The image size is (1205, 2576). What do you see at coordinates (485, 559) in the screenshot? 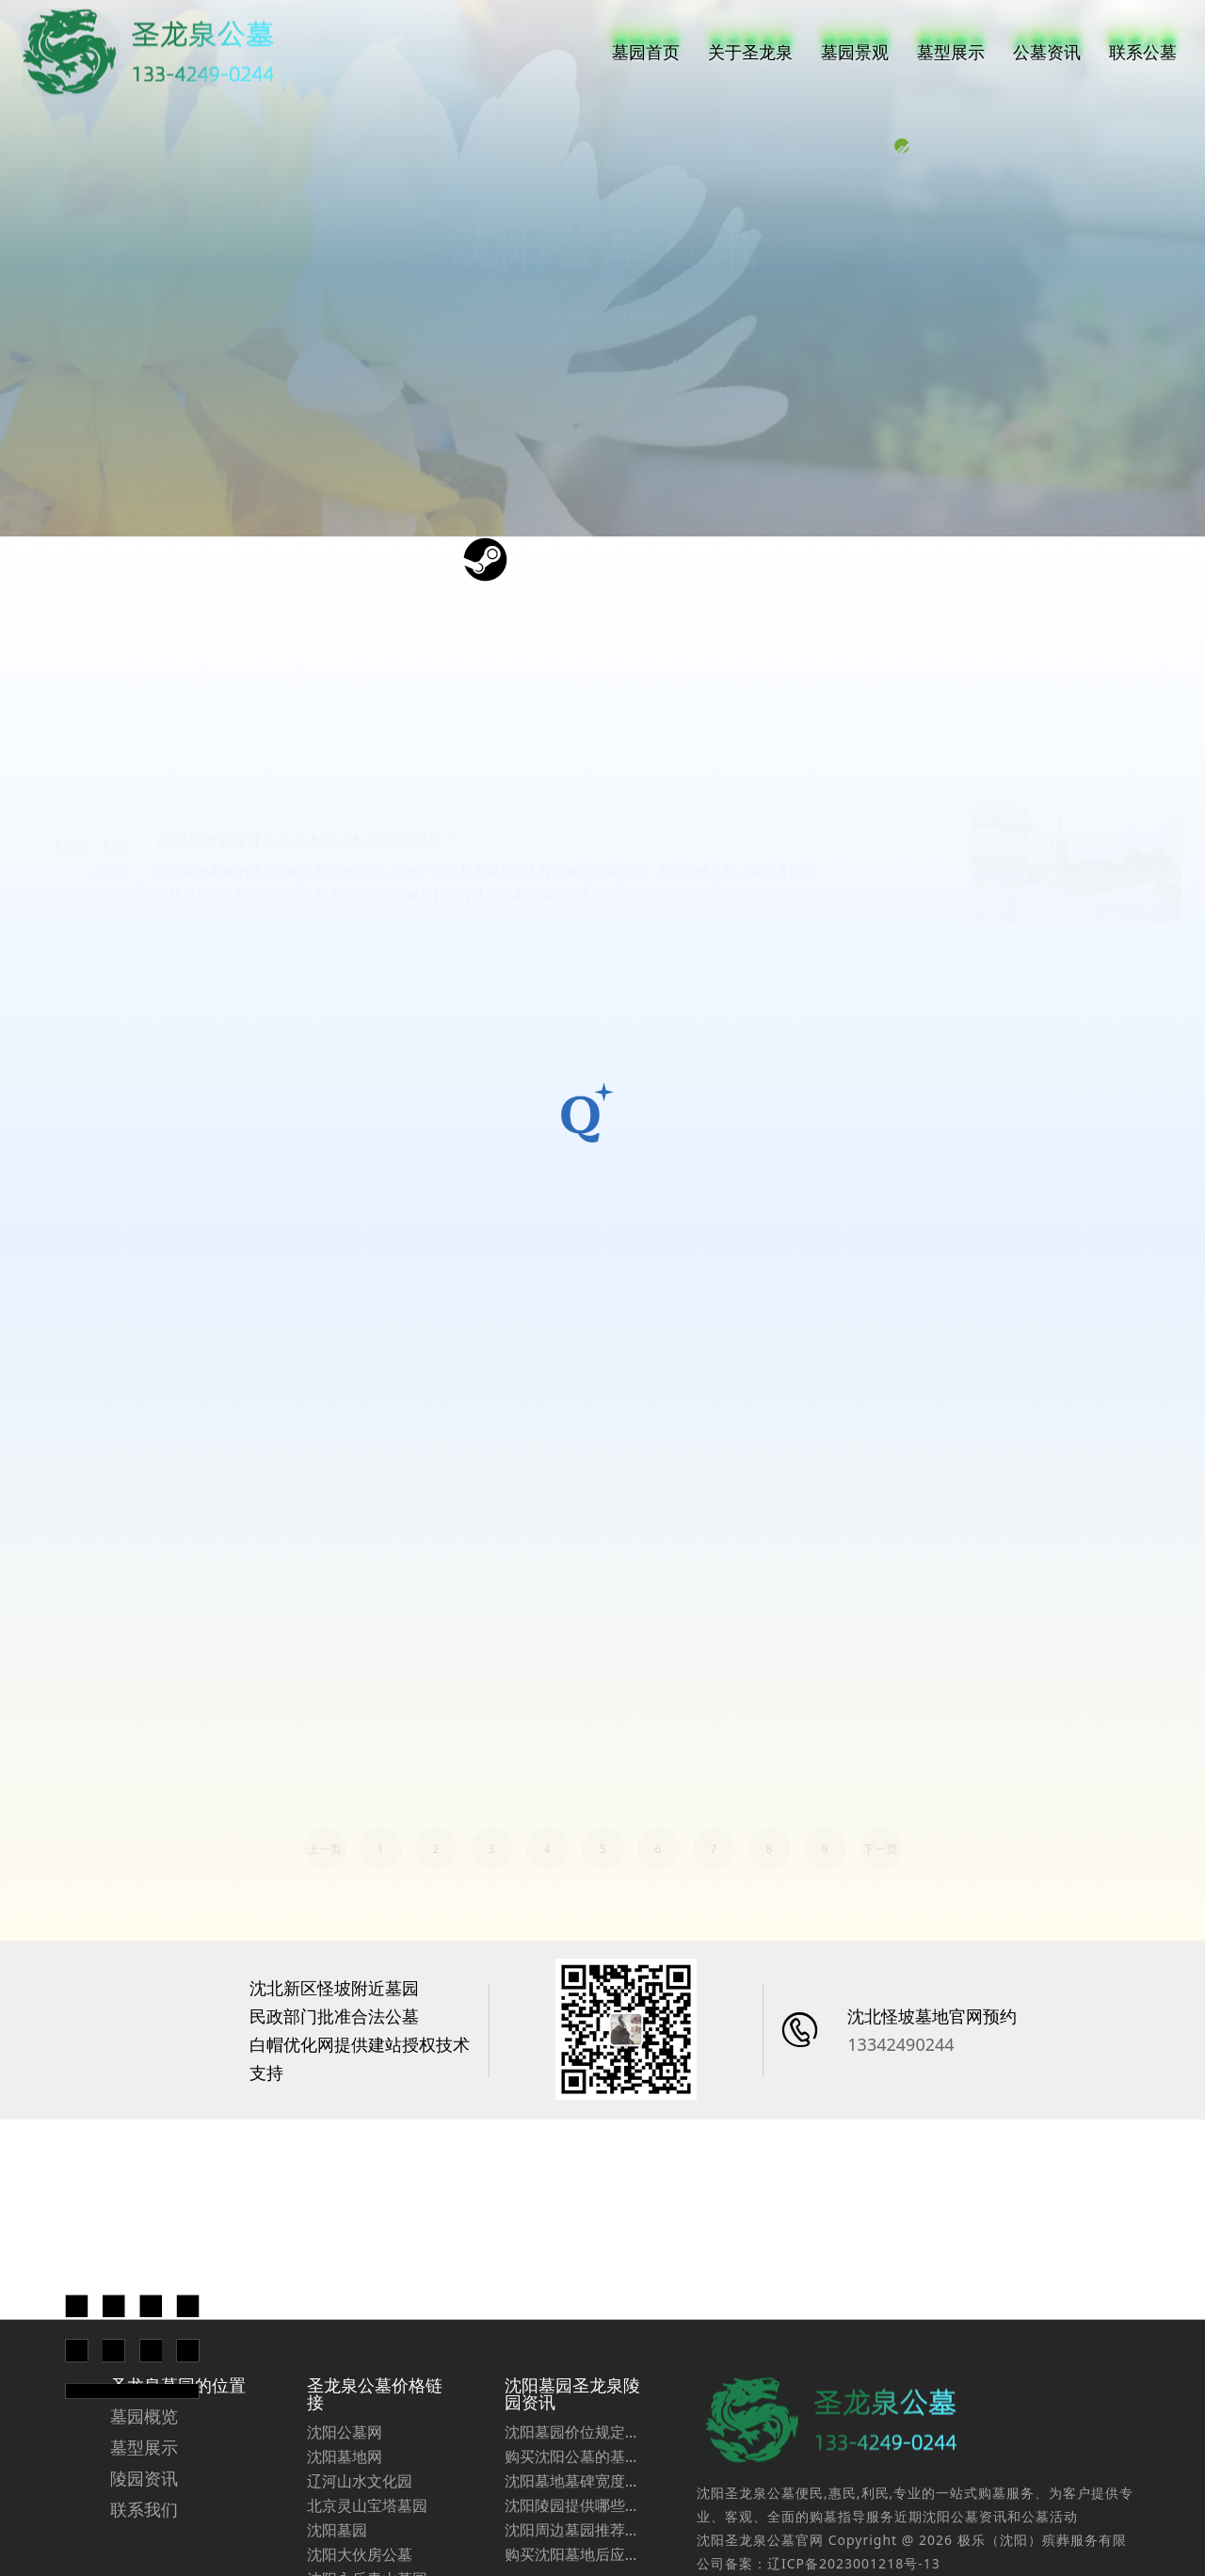
I see `open Steam gaming platform` at bounding box center [485, 559].